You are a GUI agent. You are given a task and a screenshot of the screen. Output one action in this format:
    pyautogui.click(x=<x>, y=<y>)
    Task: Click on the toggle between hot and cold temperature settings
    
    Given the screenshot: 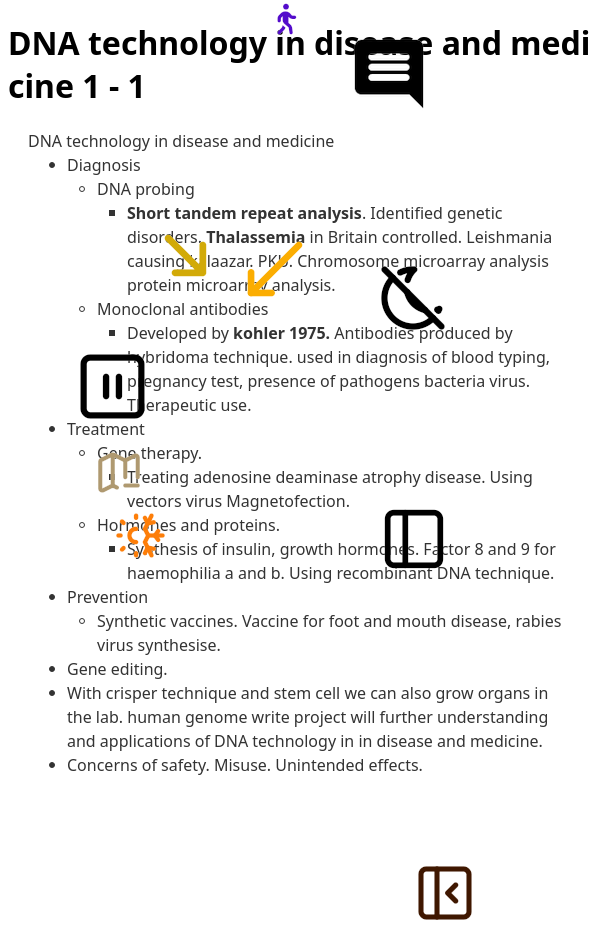 What is the action you would take?
    pyautogui.click(x=140, y=535)
    